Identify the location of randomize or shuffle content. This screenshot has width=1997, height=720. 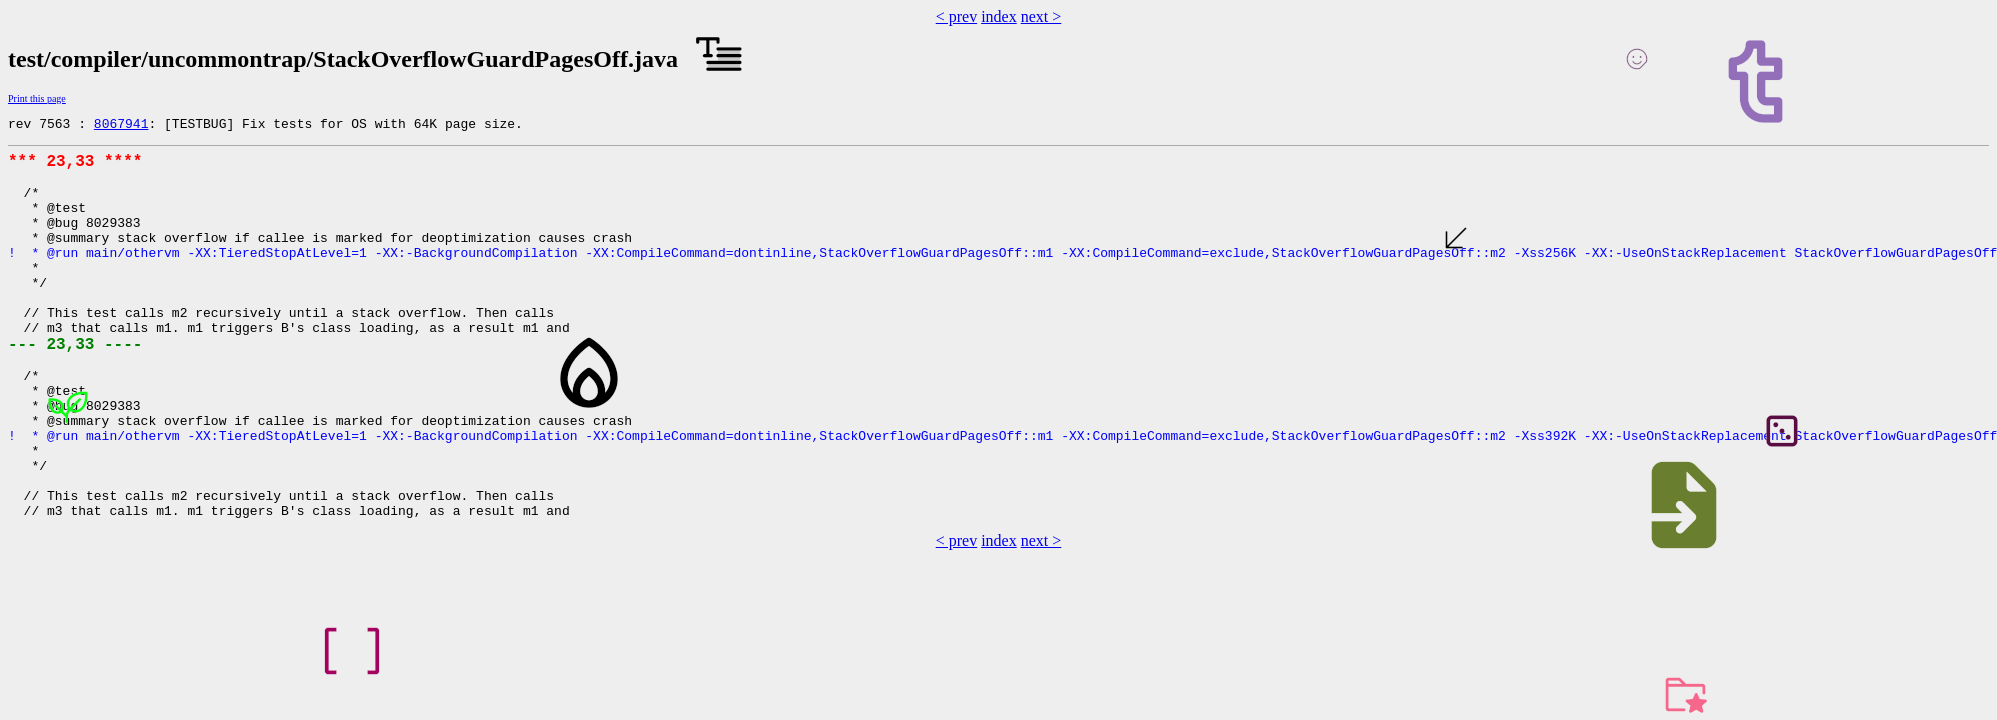
(1782, 431).